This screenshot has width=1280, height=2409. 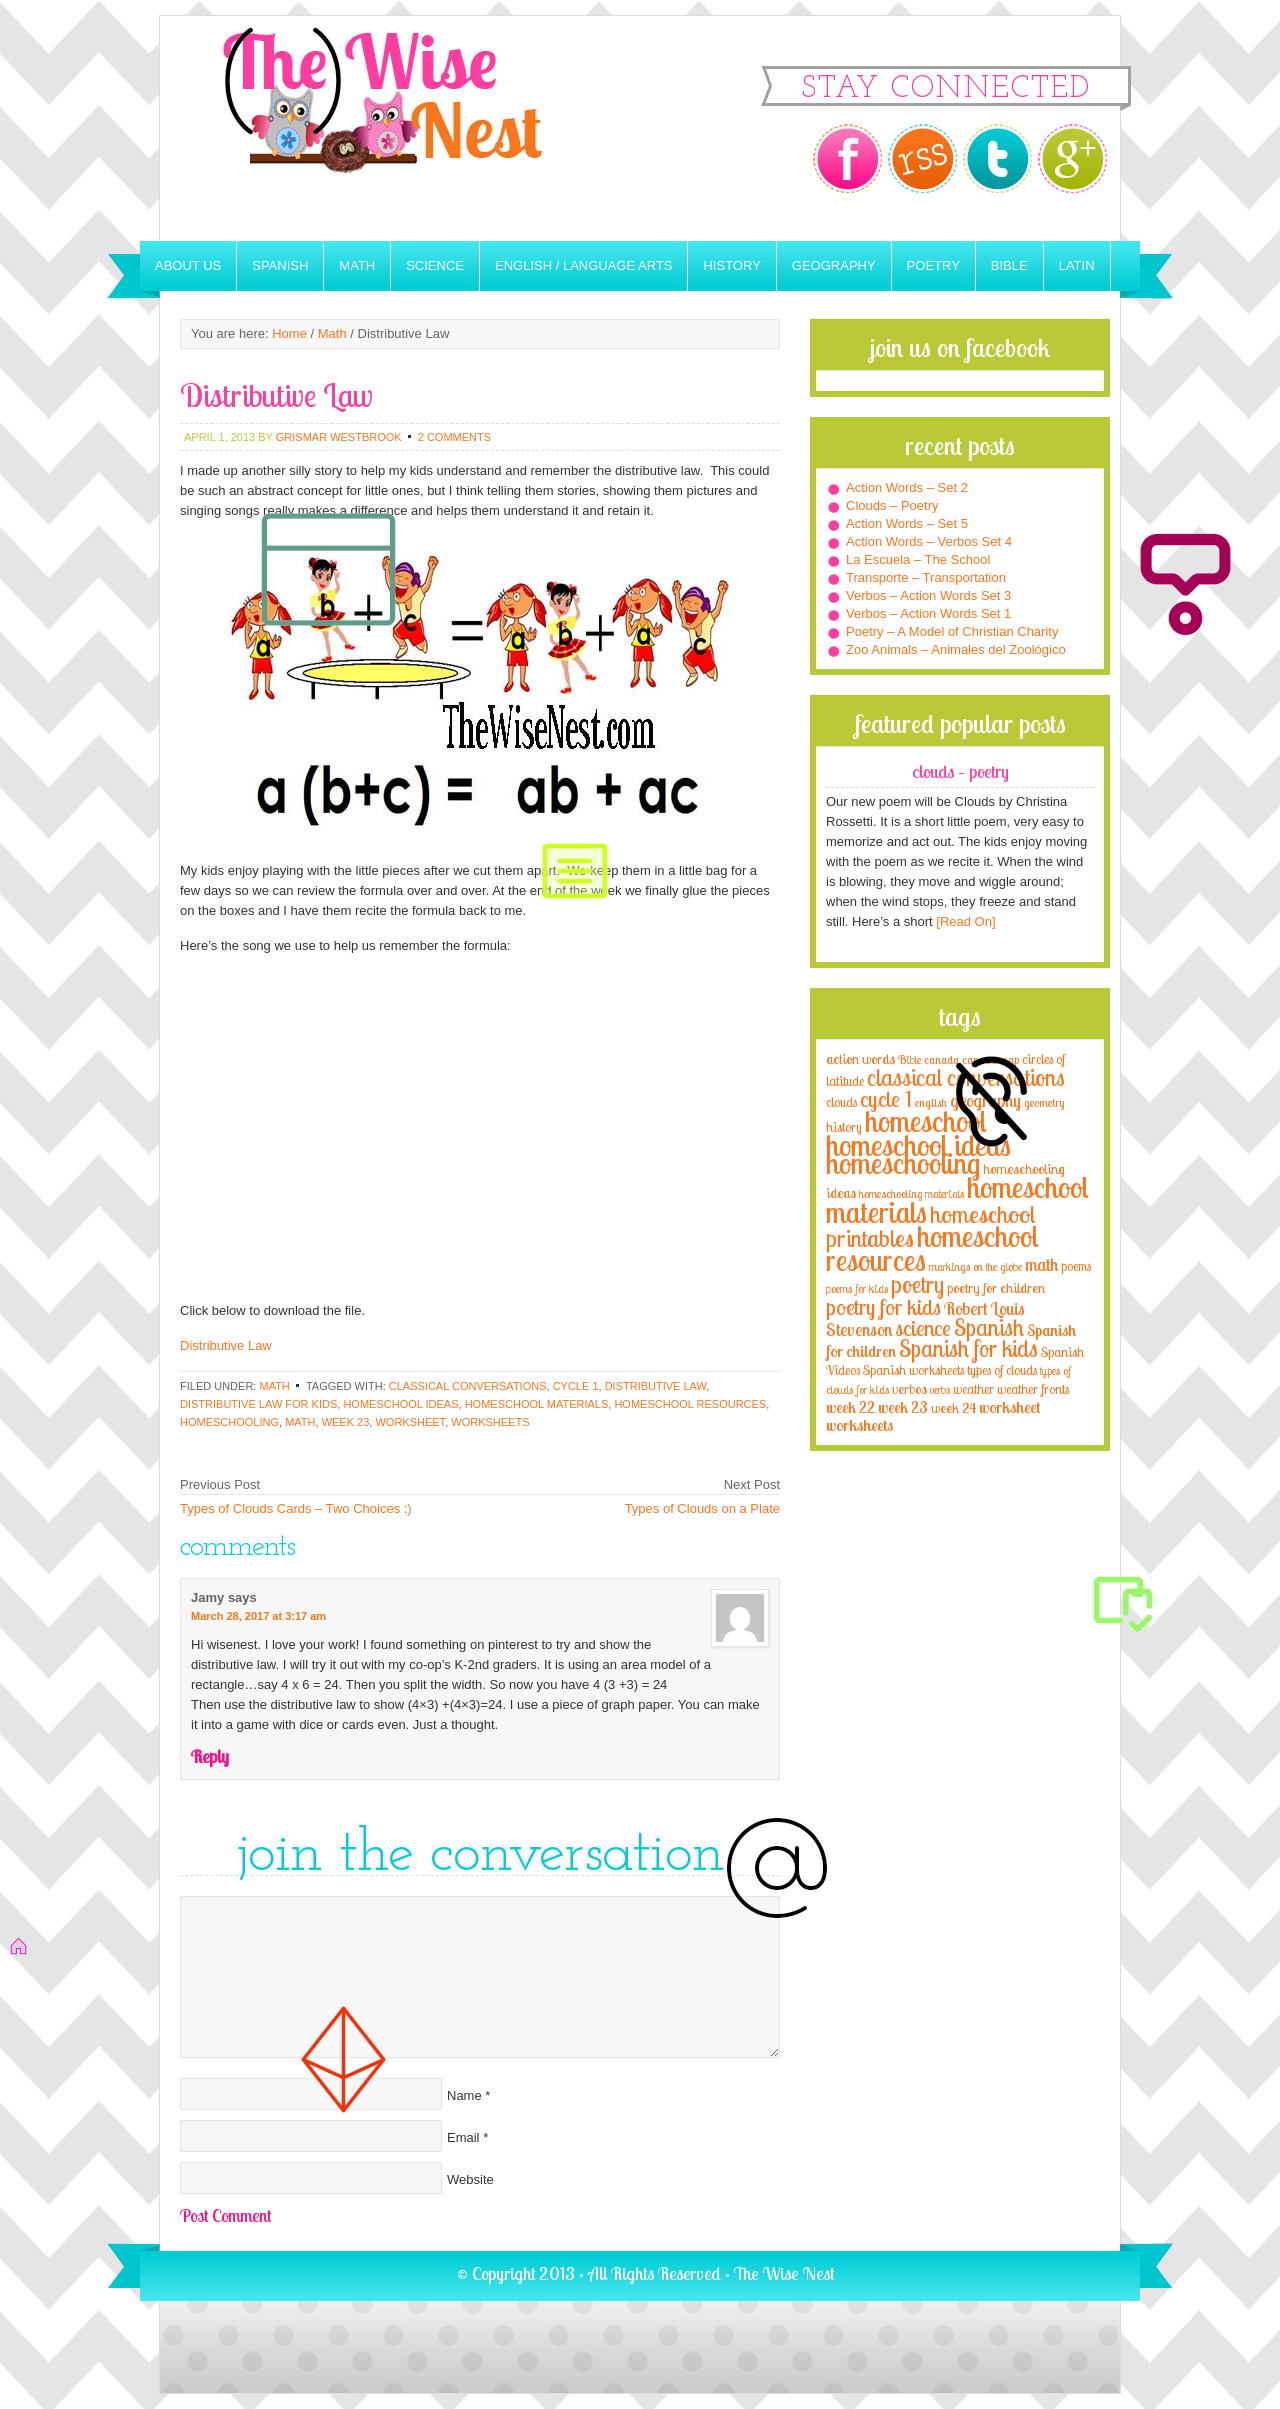 I want to click on mention a user in a post or comment, so click(x=777, y=1868).